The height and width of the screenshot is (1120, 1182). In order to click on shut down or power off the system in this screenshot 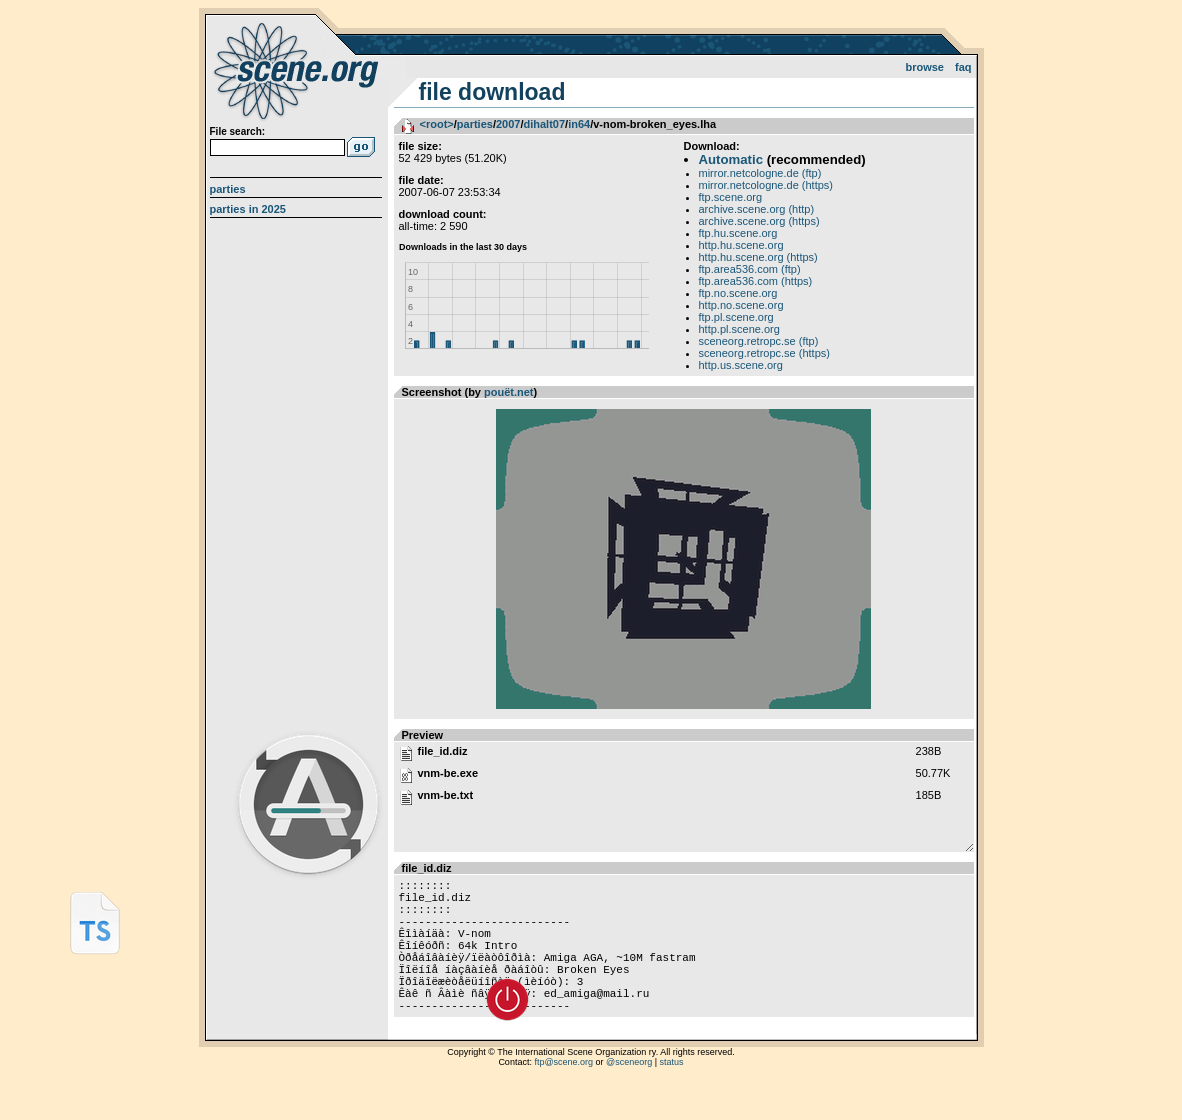, I will do `click(507, 999)`.